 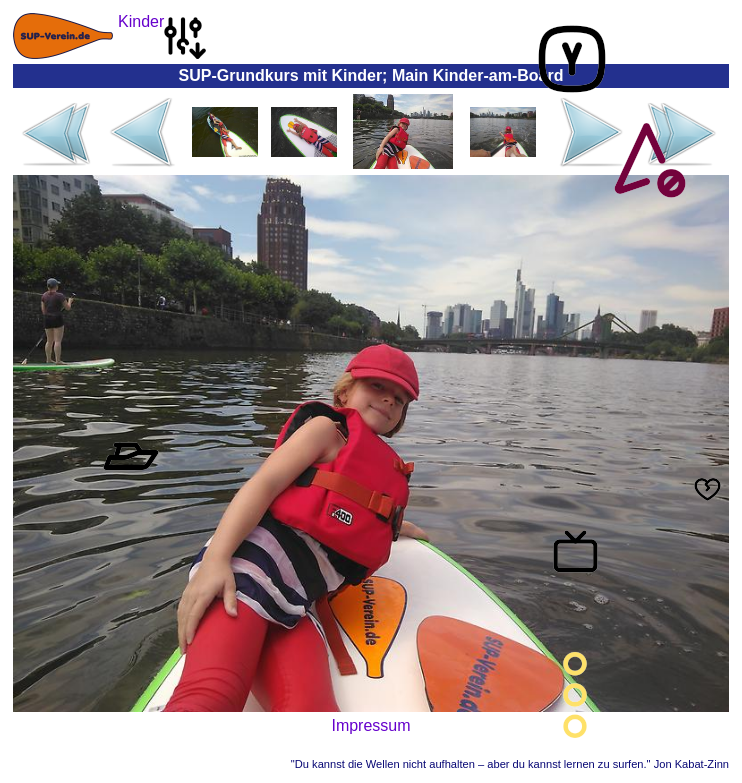 I want to click on access boat rental or marina services, so click(x=131, y=455).